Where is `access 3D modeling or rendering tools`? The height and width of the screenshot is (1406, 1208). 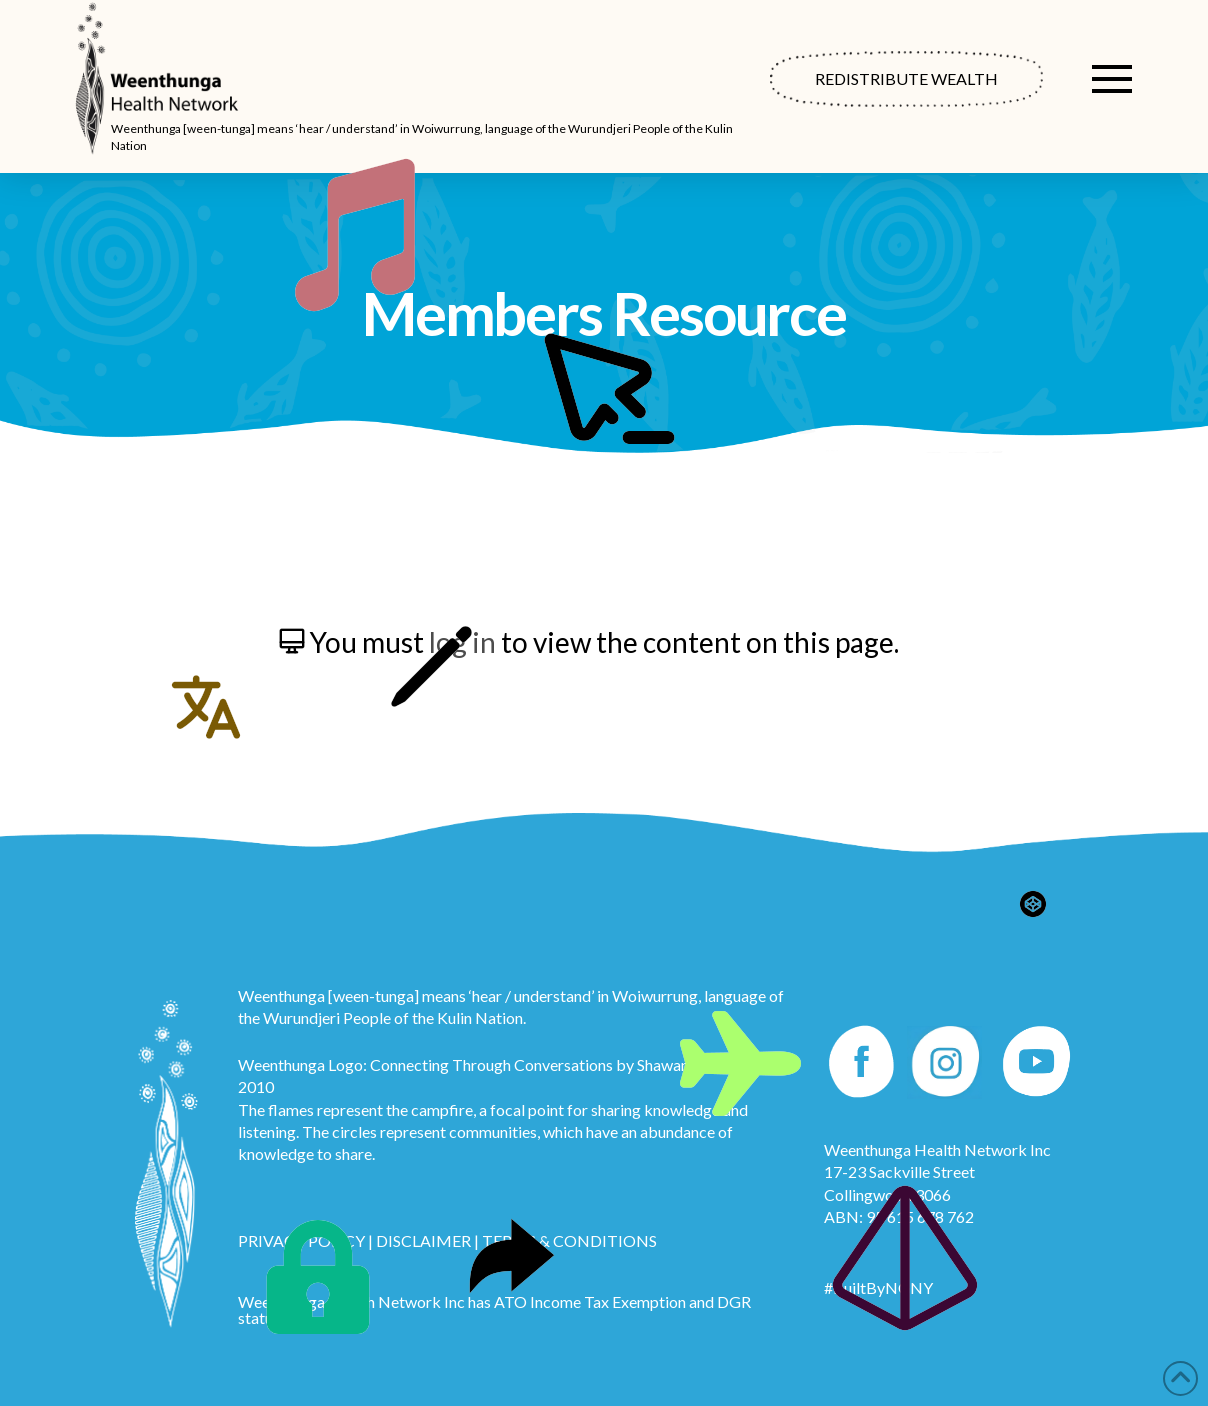
access 3D modeling or rendering tools is located at coordinates (905, 1258).